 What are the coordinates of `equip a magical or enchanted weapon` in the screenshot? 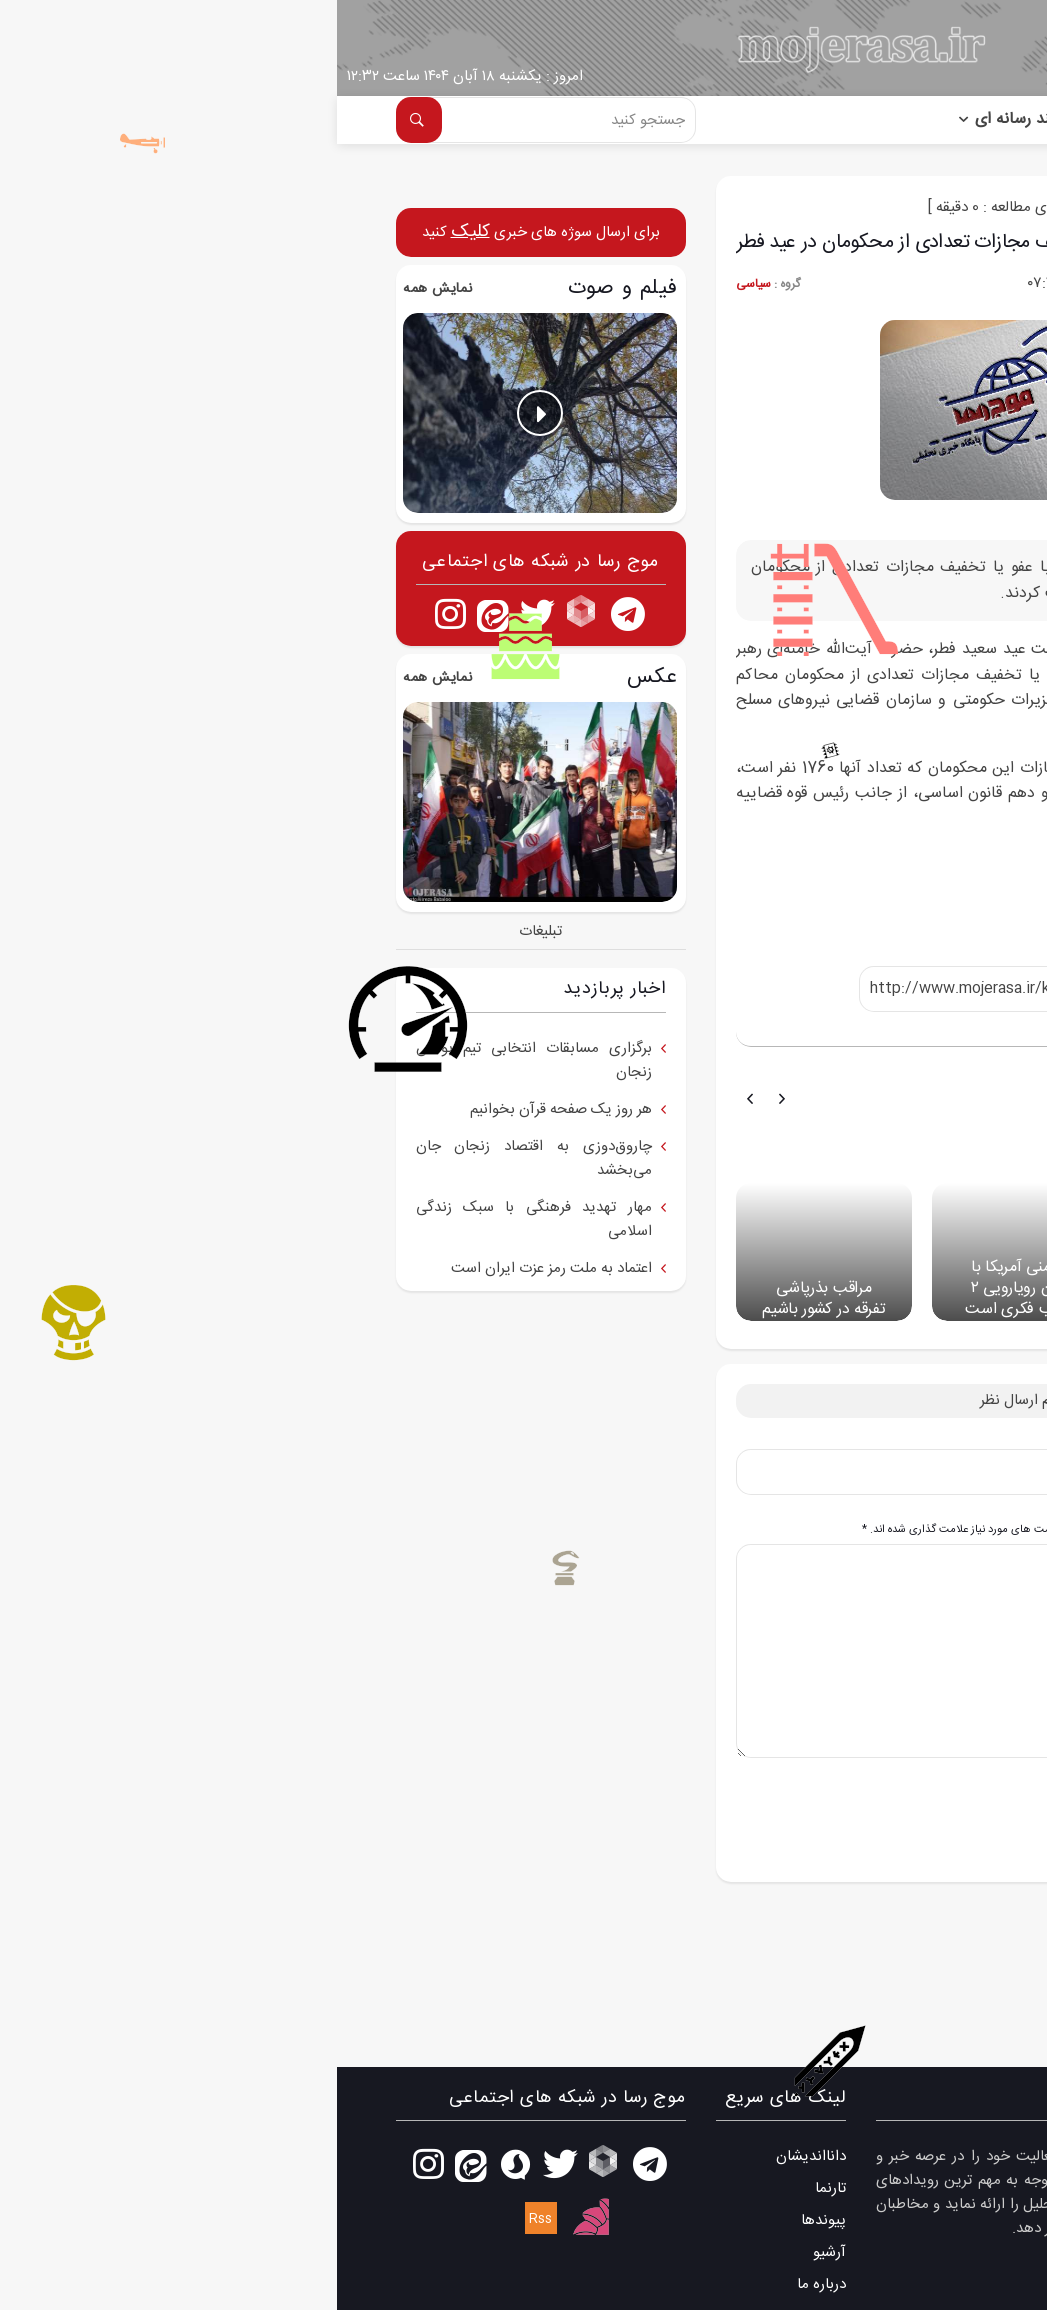 It's located at (830, 2061).